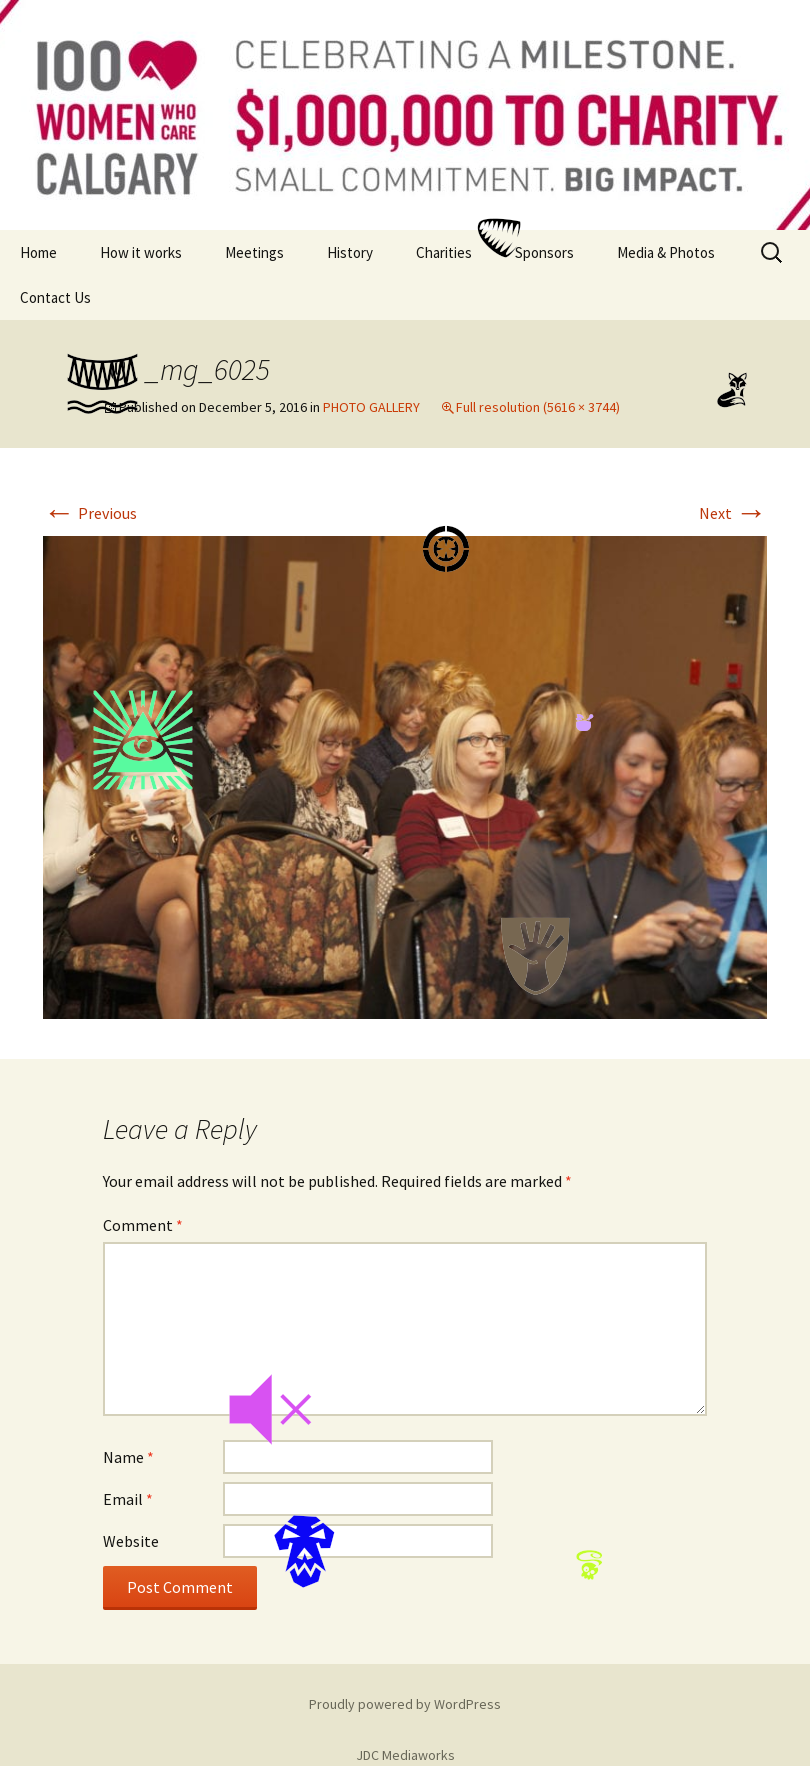 This screenshot has height=1790, width=810. Describe the element at coordinates (267, 1409) in the screenshot. I see `mute audio or sound` at that location.